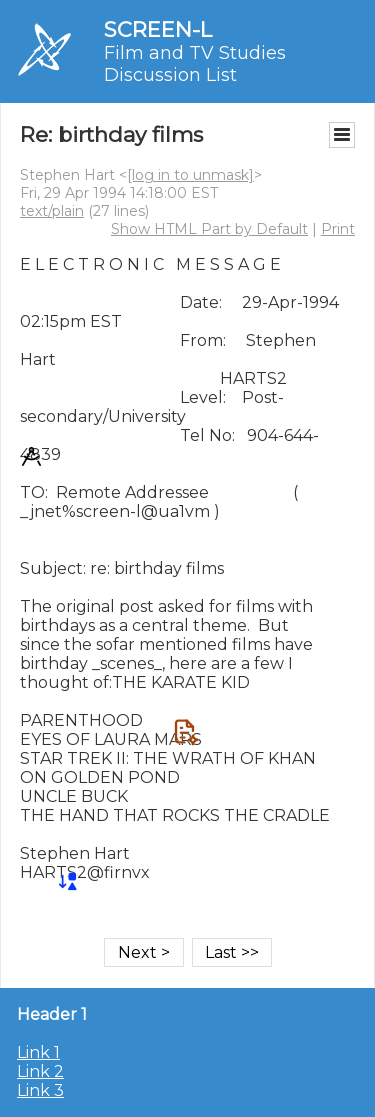 The height and width of the screenshot is (1117, 375). Describe the element at coordinates (67, 881) in the screenshot. I see `sort items by shape in ascending order` at that location.